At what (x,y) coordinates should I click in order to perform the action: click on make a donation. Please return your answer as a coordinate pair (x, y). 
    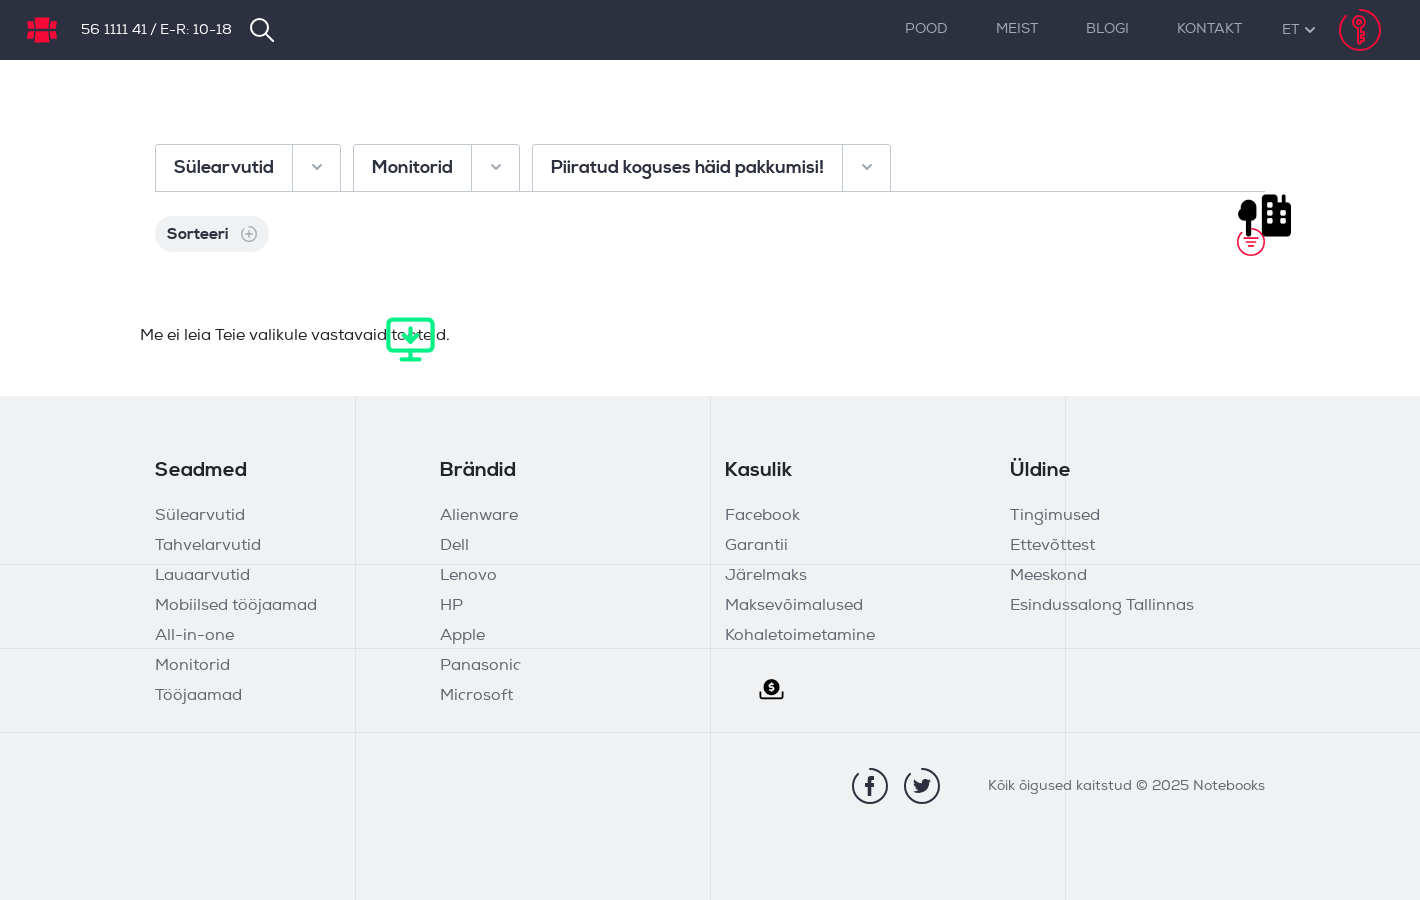
    Looking at the image, I should click on (771, 688).